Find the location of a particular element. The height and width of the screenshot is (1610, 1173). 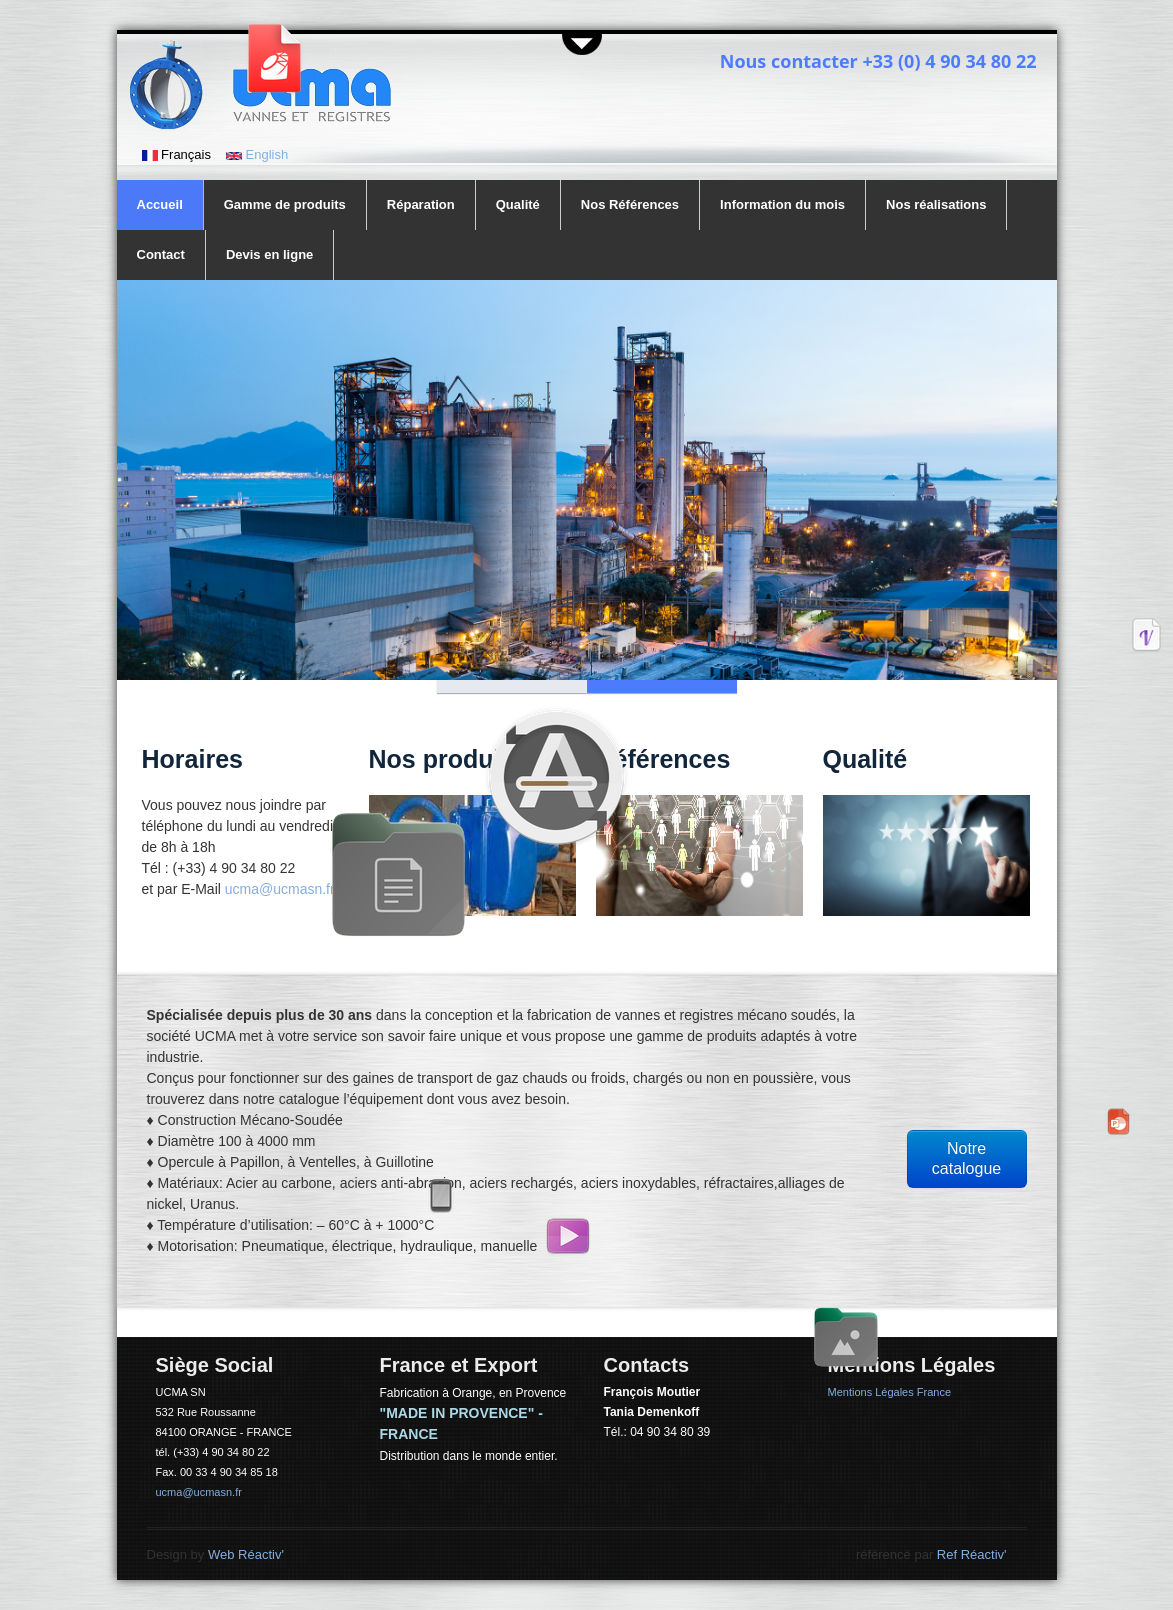

access phone or dialer settings is located at coordinates (441, 1196).